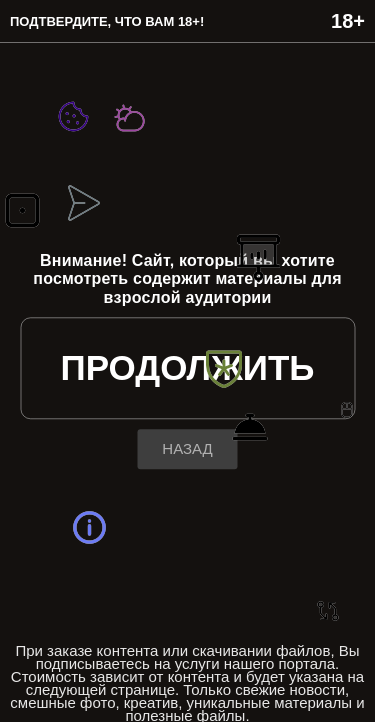  I want to click on roll the dice or generate a random result, so click(22, 210).